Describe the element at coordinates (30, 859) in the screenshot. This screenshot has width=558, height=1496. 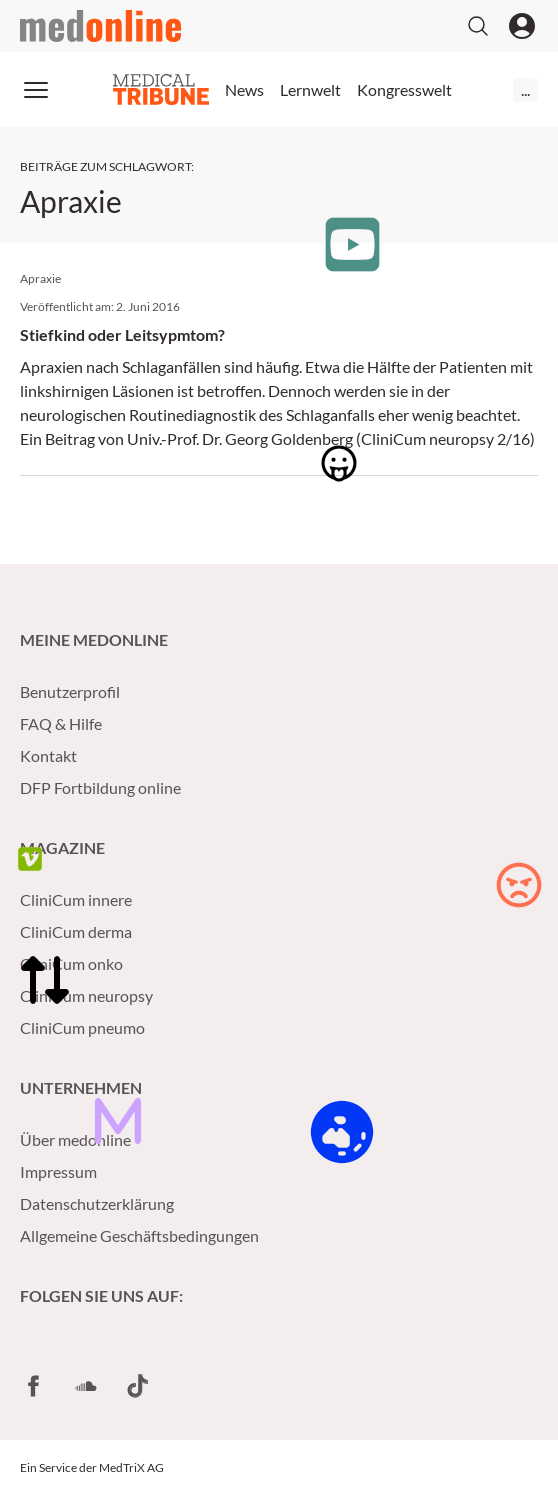
I see `open Vimeo app or website` at that location.